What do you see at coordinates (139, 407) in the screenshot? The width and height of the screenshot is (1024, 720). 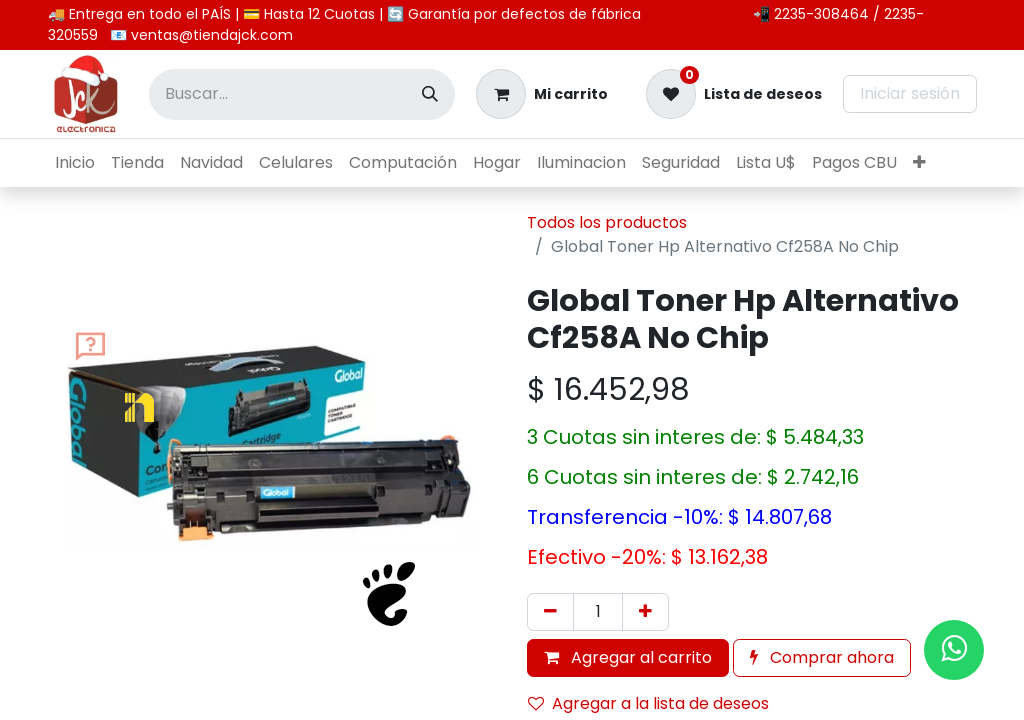 I see `infracost cloud cost estimation tool logo` at bounding box center [139, 407].